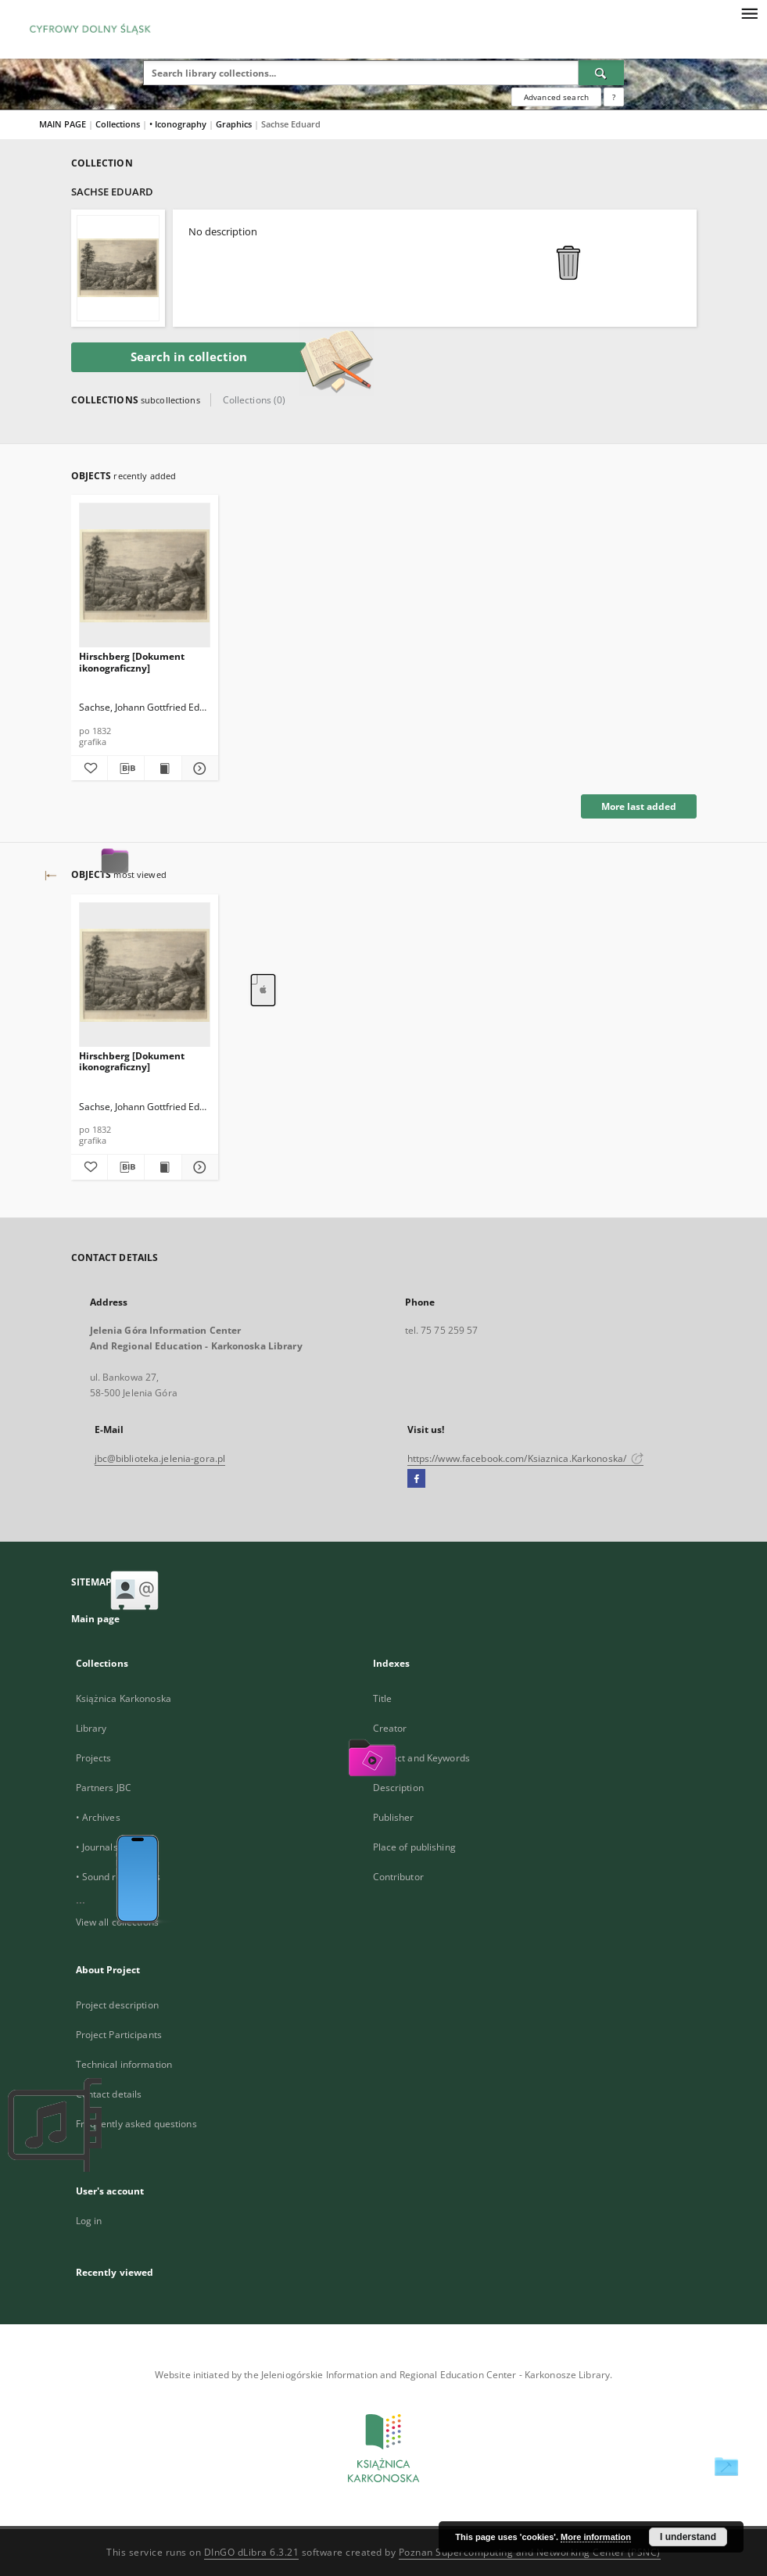  Describe the element at coordinates (55, 2125) in the screenshot. I see `access sound card or audio device settings` at that location.